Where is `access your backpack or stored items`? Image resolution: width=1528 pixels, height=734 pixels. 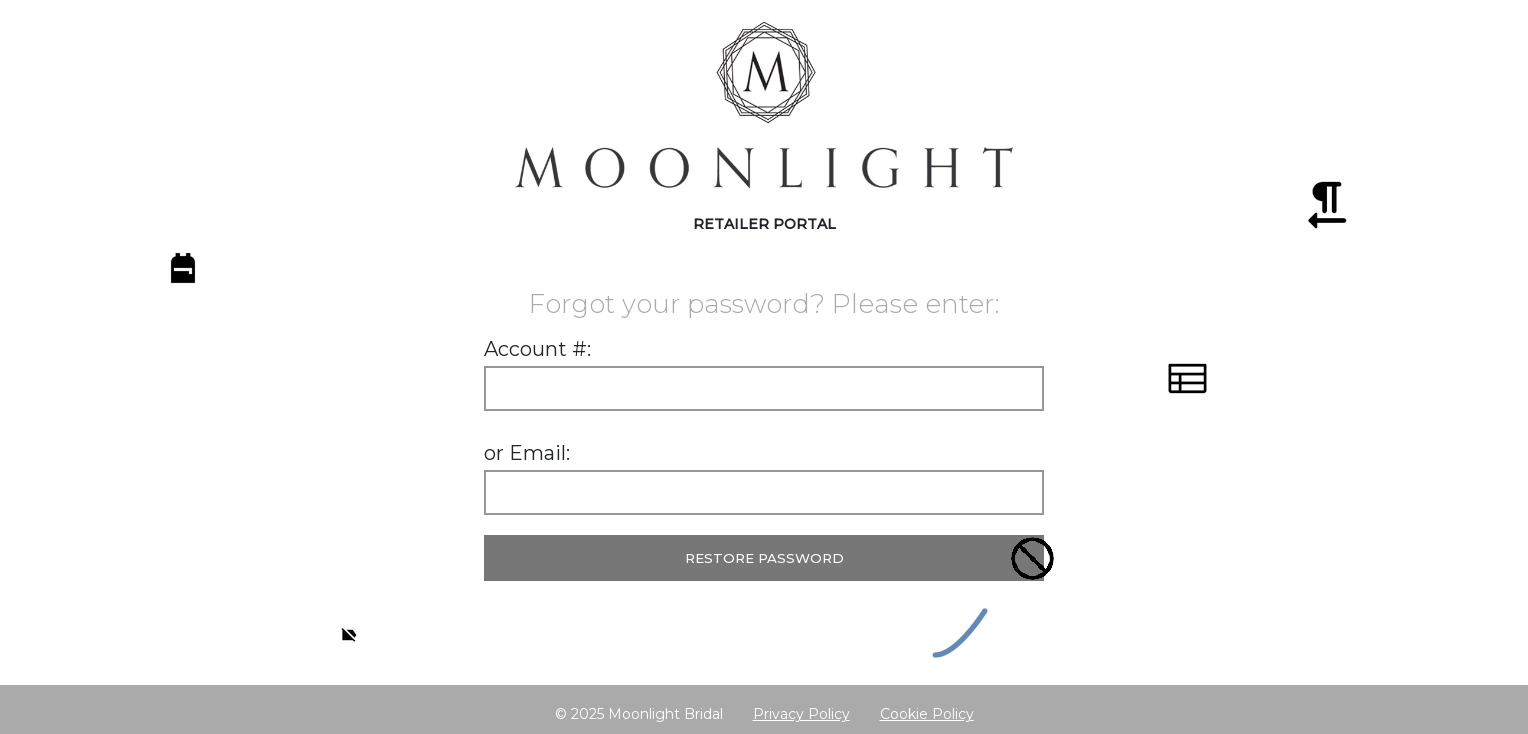 access your backpack or stored items is located at coordinates (183, 268).